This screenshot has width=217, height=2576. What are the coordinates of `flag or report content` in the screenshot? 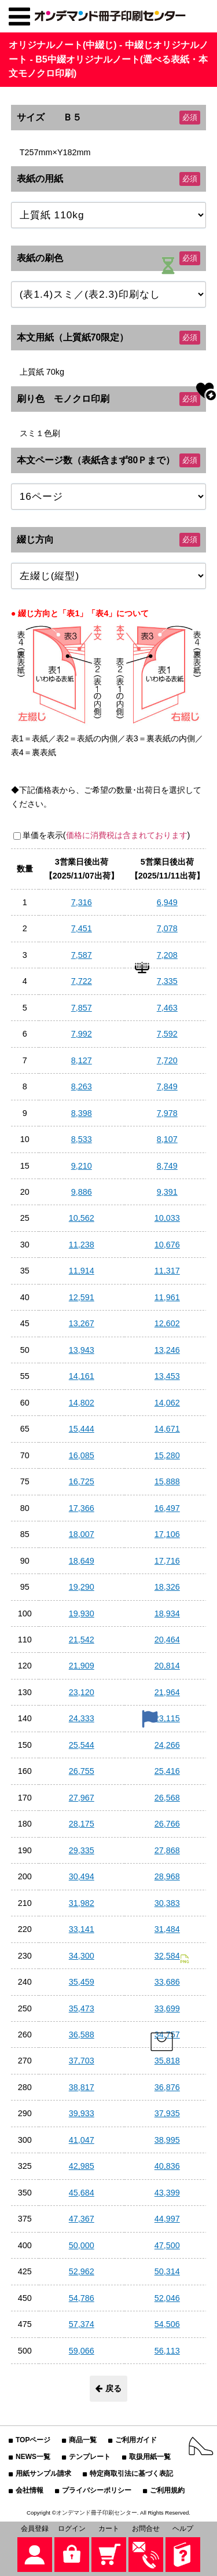 It's located at (150, 1719).